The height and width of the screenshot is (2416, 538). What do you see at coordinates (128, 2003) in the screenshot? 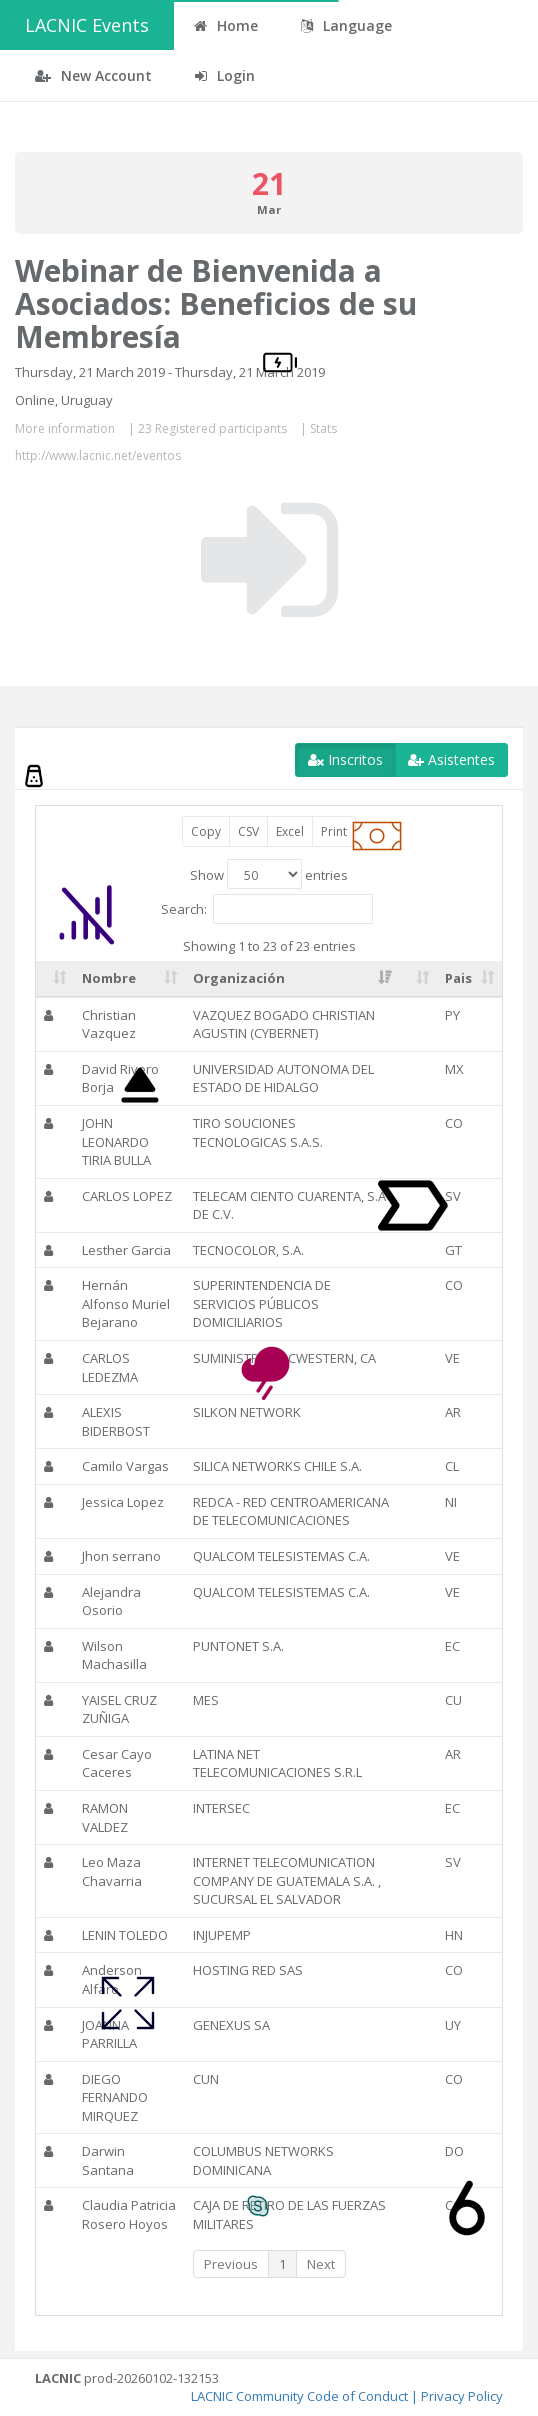
I see `expand to fullscreen mode` at bounding box center [128, 2003].